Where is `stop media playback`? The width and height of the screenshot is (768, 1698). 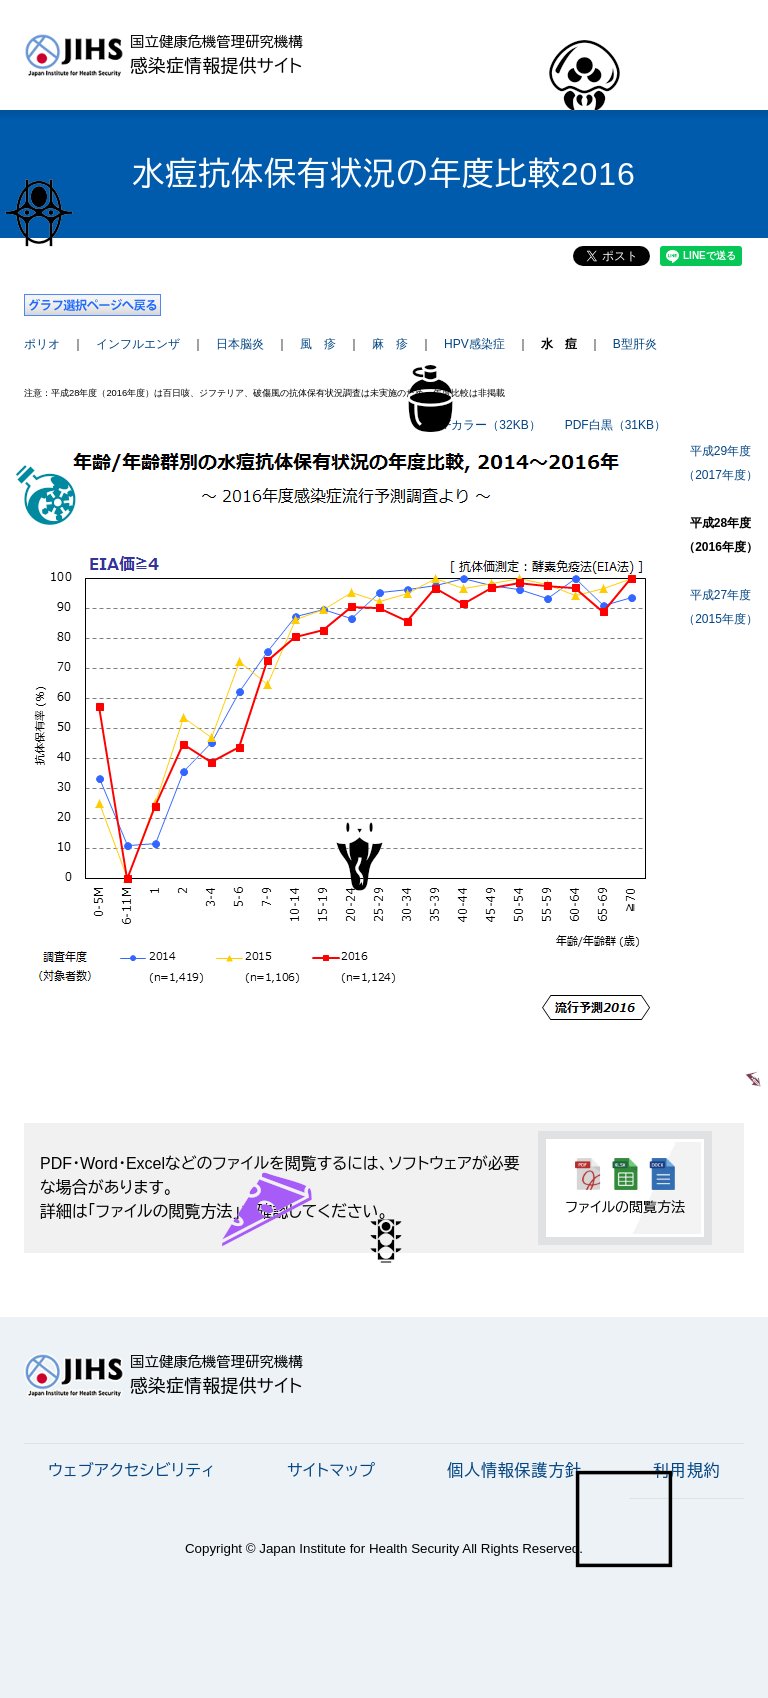 stop media playback is located at coordinates (624, 1519).